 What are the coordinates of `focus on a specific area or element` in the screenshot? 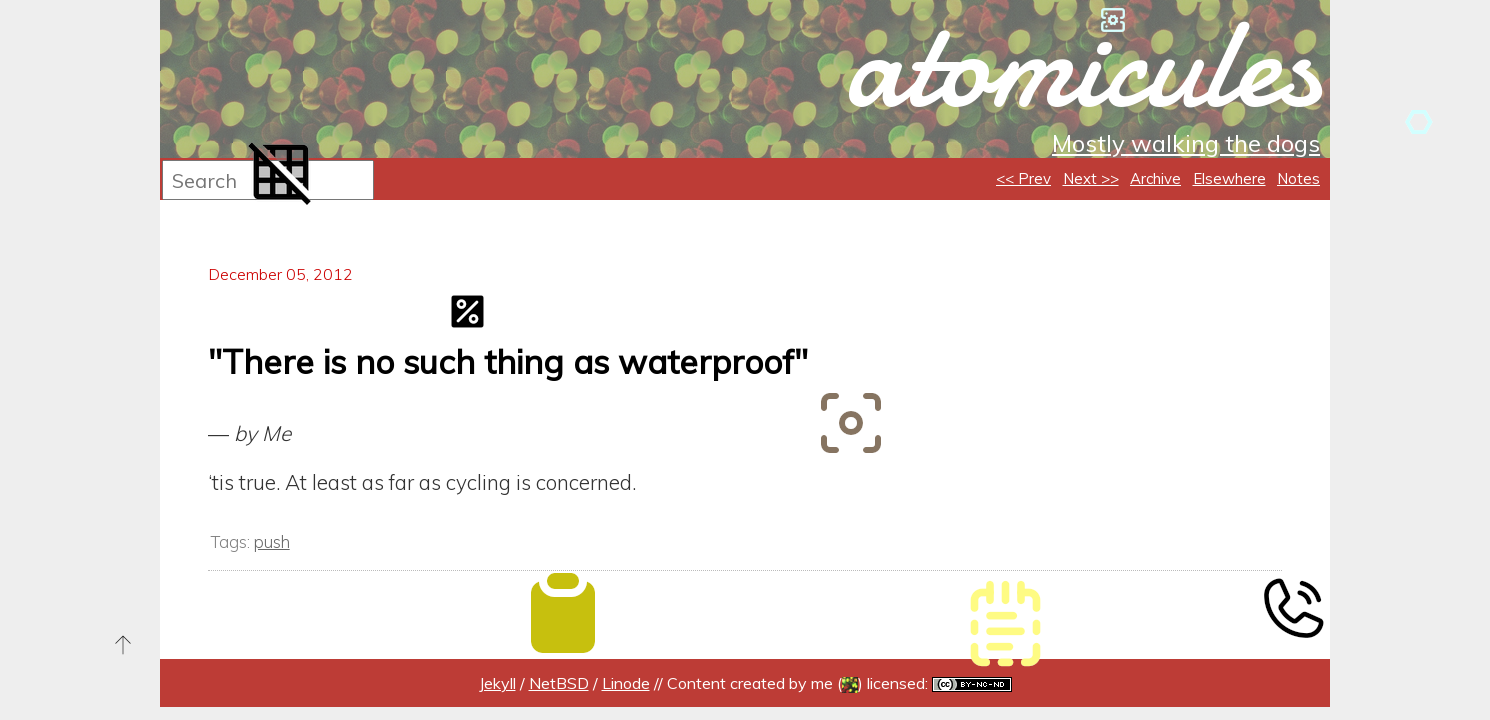 It's located at (851, 423).